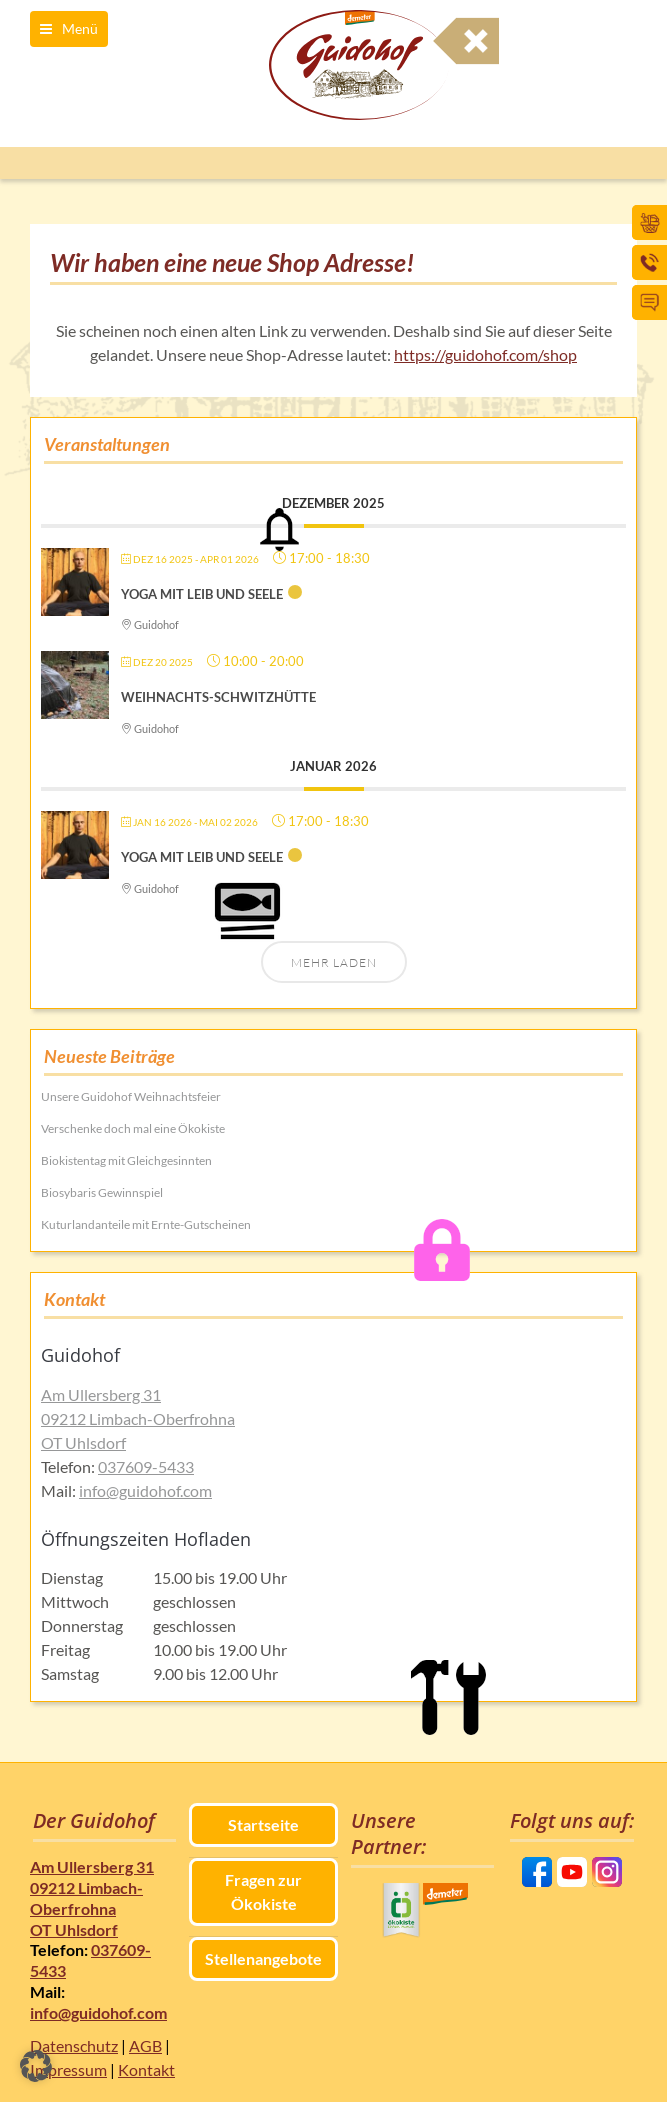 Image resolution: width=667 pixels, height=2102 pixels. I want to click on access settings or configuration options, so click(448, 1697).